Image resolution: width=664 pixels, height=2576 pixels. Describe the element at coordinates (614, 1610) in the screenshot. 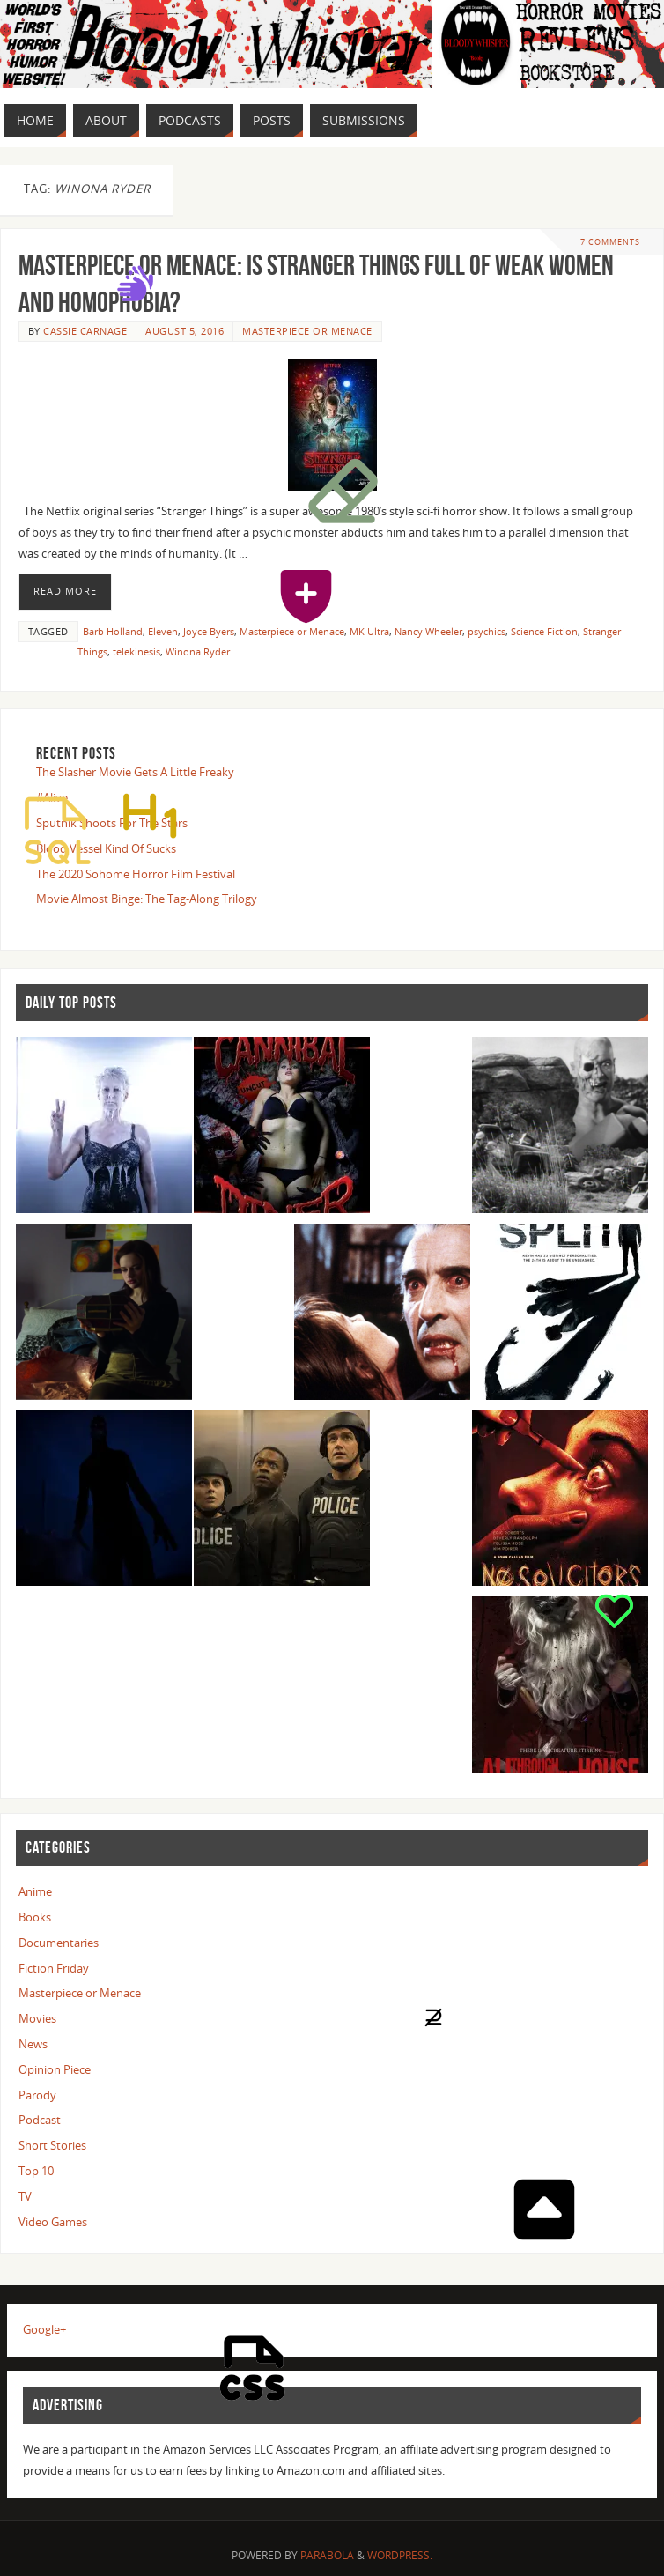

I see `add item to favorites` at that location.